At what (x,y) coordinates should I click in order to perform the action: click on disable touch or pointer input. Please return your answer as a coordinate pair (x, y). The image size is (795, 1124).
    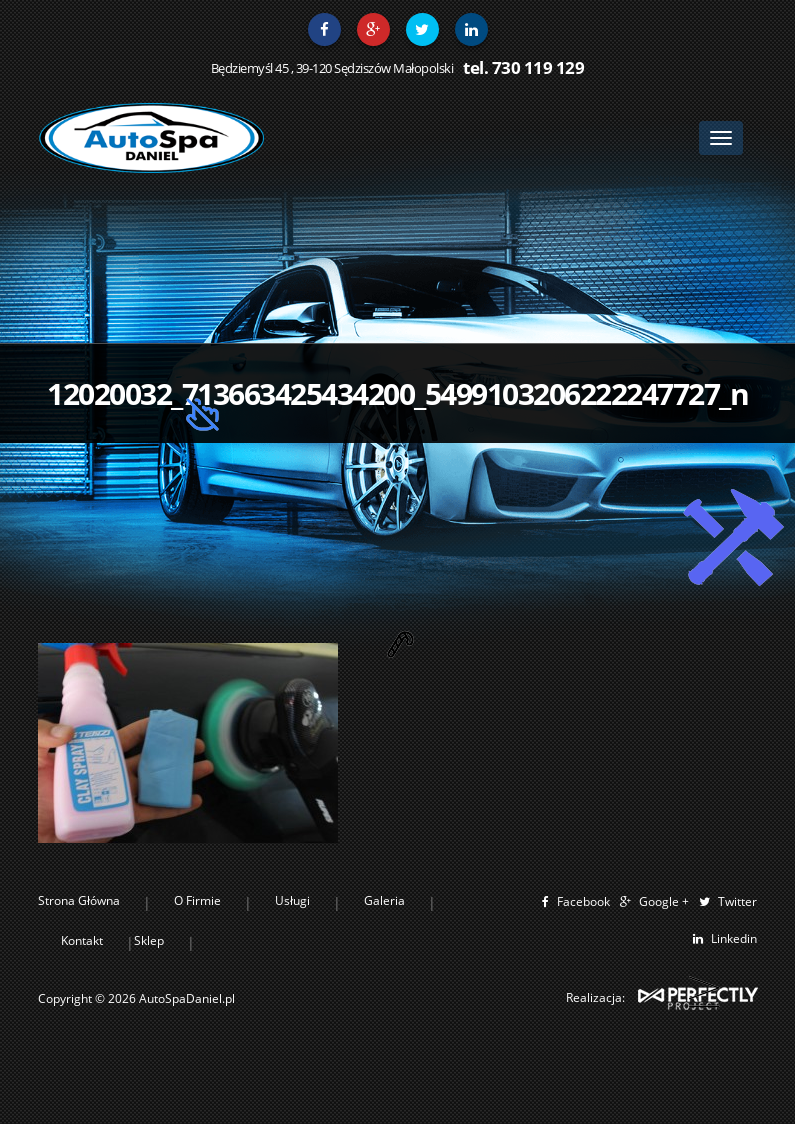
    Looking at the image, I should click on (202, 414).